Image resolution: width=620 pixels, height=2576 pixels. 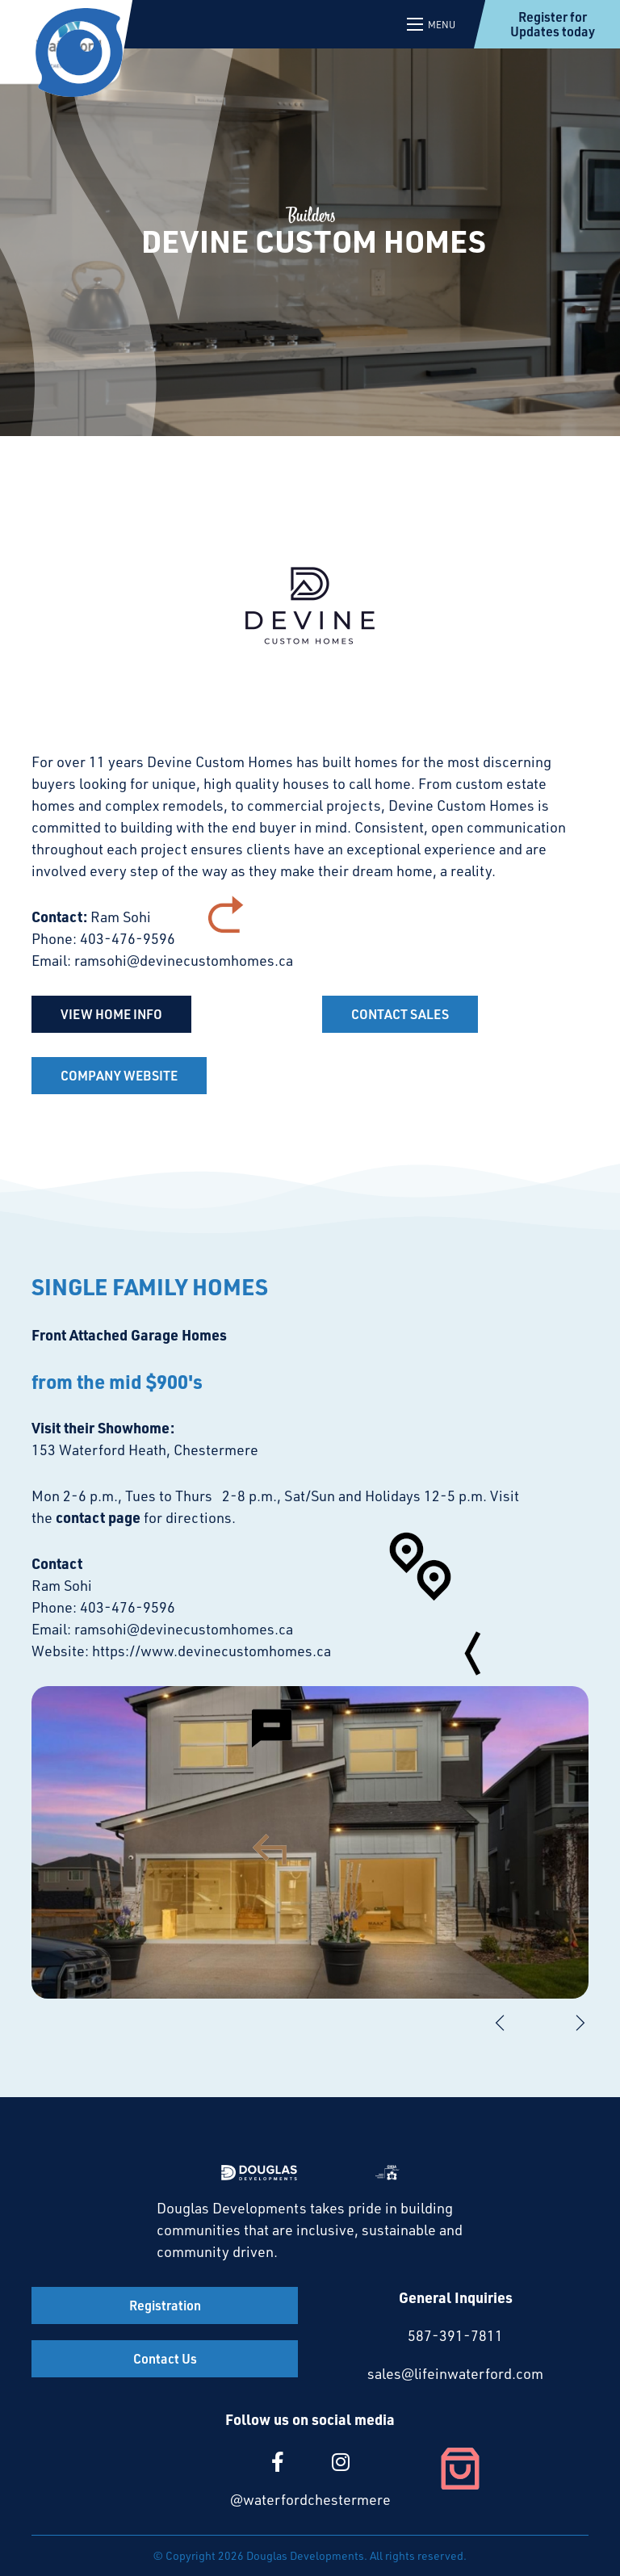 I want to click on open the Insta360 camera app, so click(x=79, y=52).